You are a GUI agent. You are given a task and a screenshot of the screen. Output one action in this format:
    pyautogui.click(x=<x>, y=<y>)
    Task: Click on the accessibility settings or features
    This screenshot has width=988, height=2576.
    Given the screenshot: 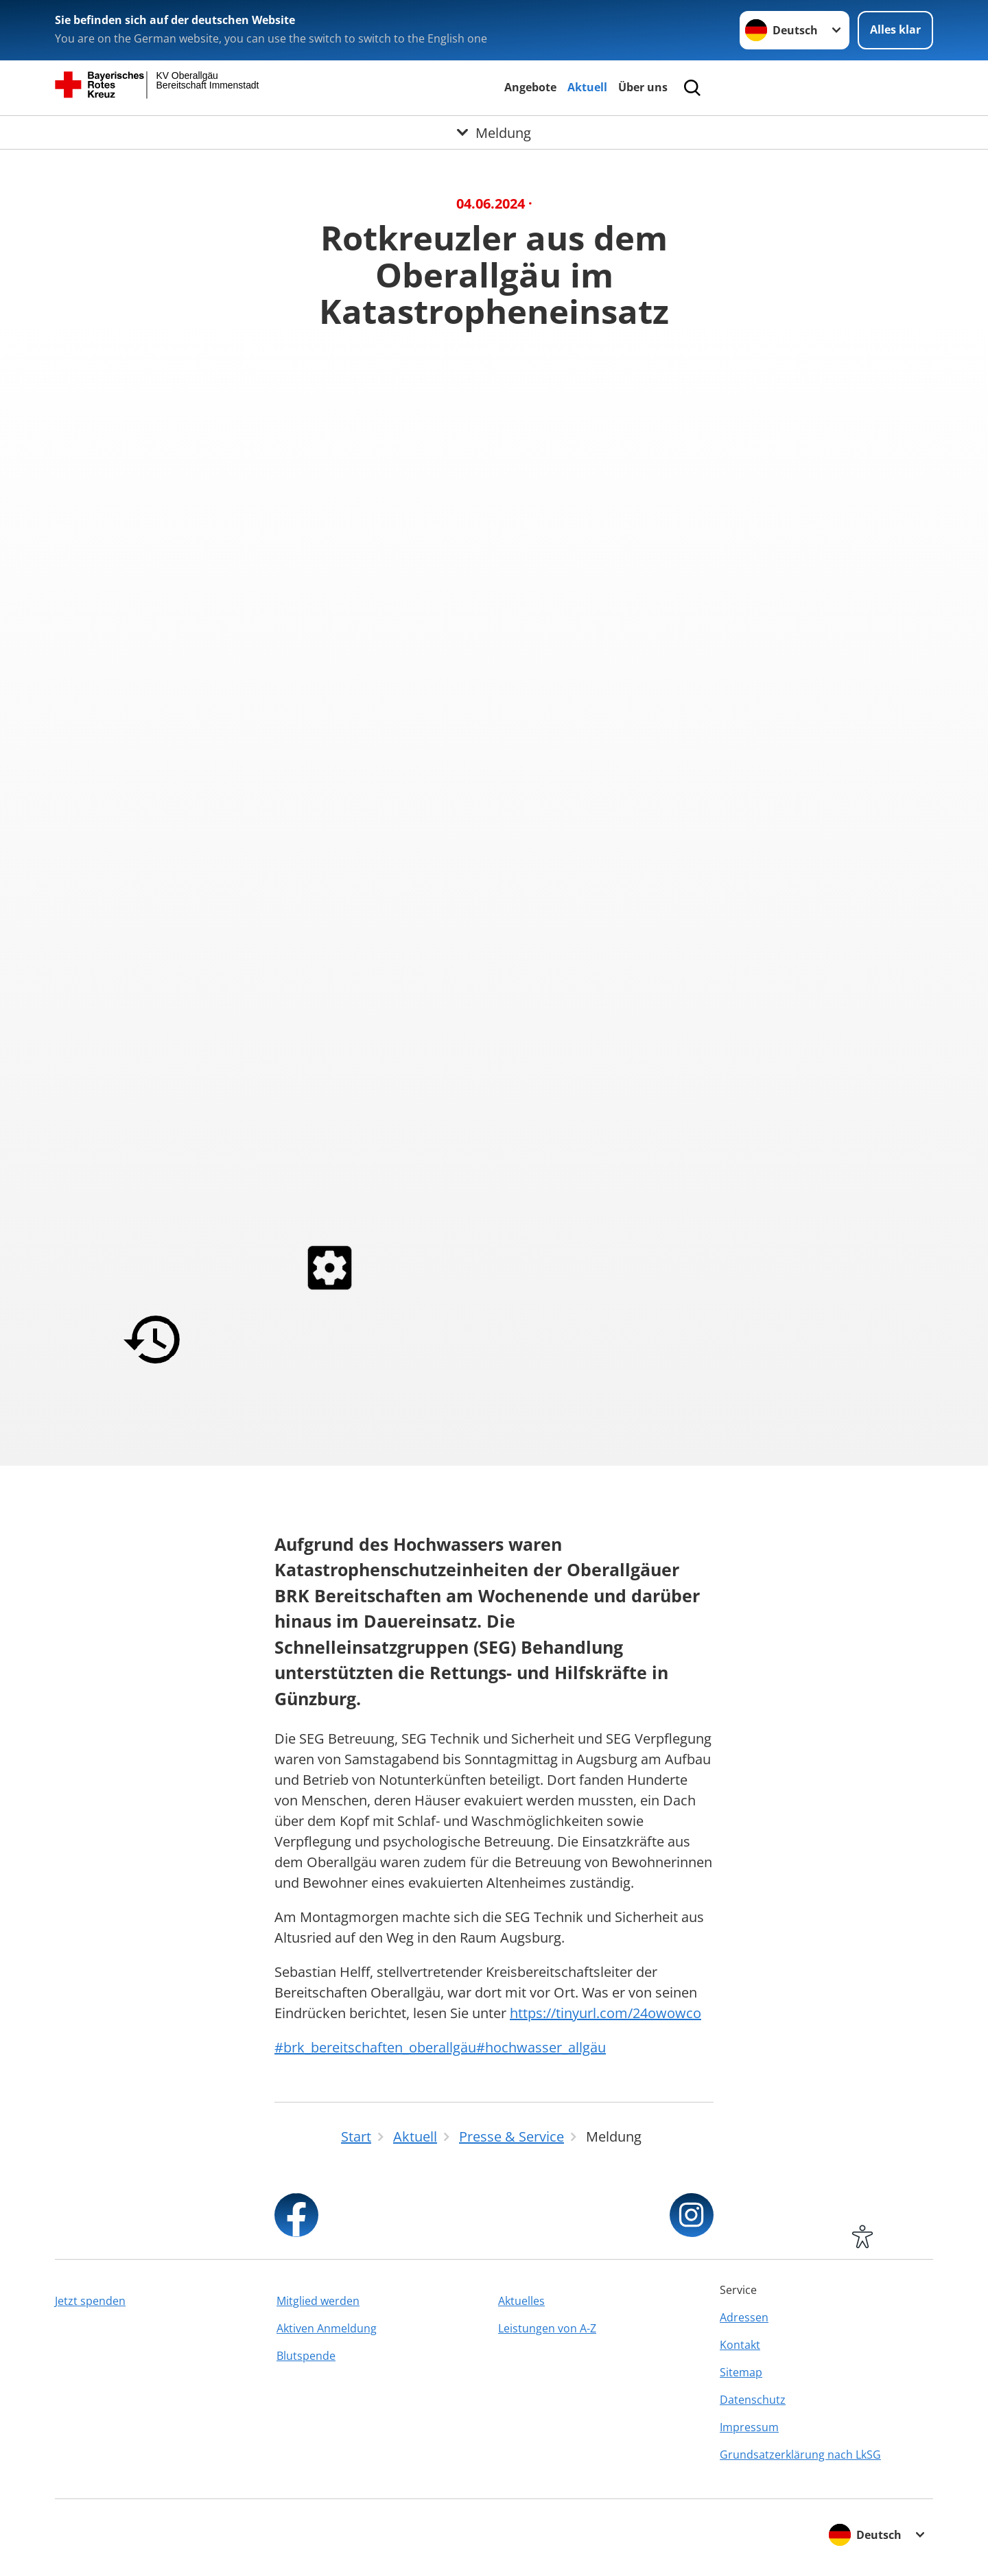 What is the action you would take?
    pyautogui.click(x=862, y=2237)
    